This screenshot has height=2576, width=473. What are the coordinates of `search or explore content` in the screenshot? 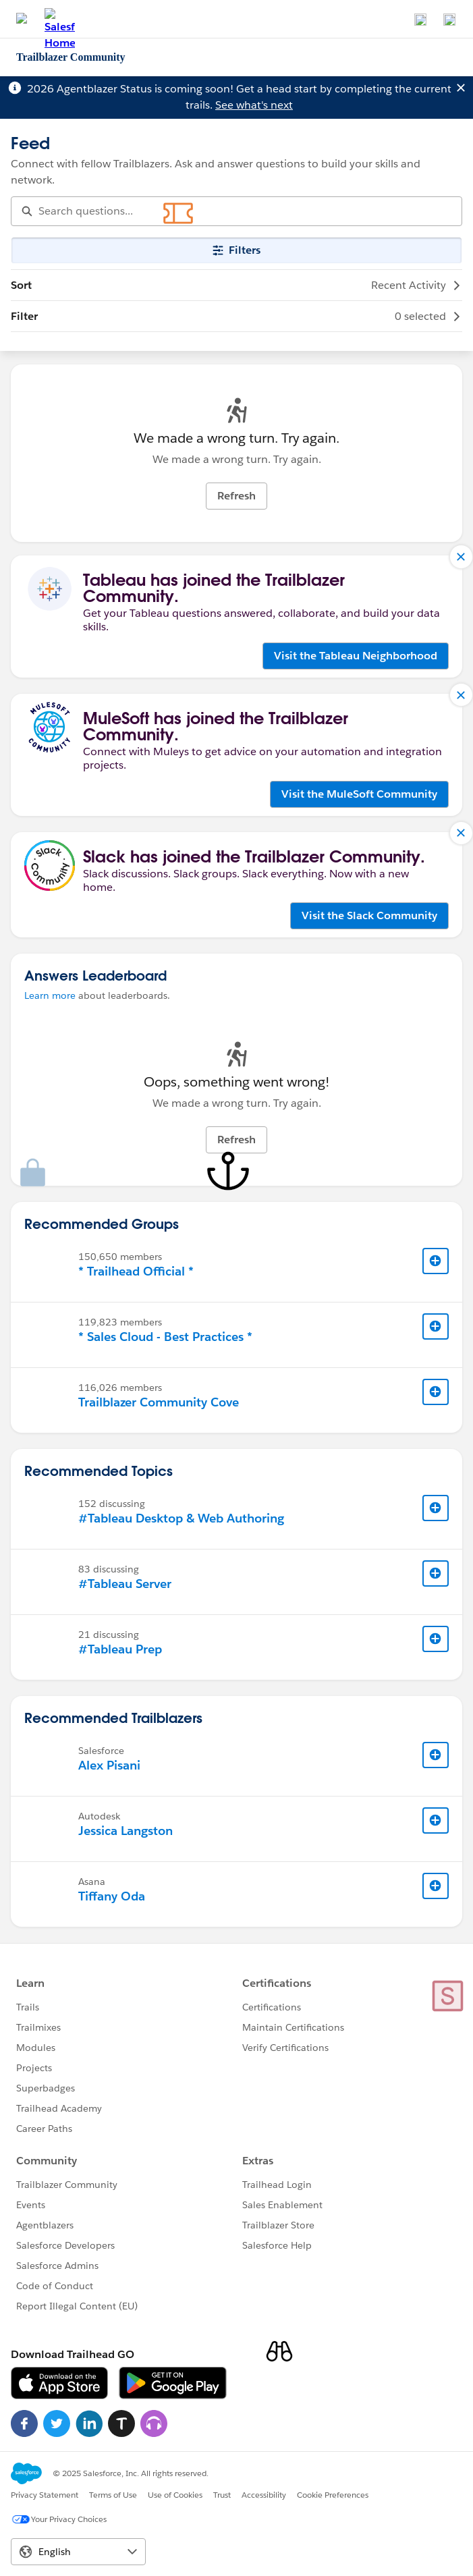 It's located at (279, 2351).